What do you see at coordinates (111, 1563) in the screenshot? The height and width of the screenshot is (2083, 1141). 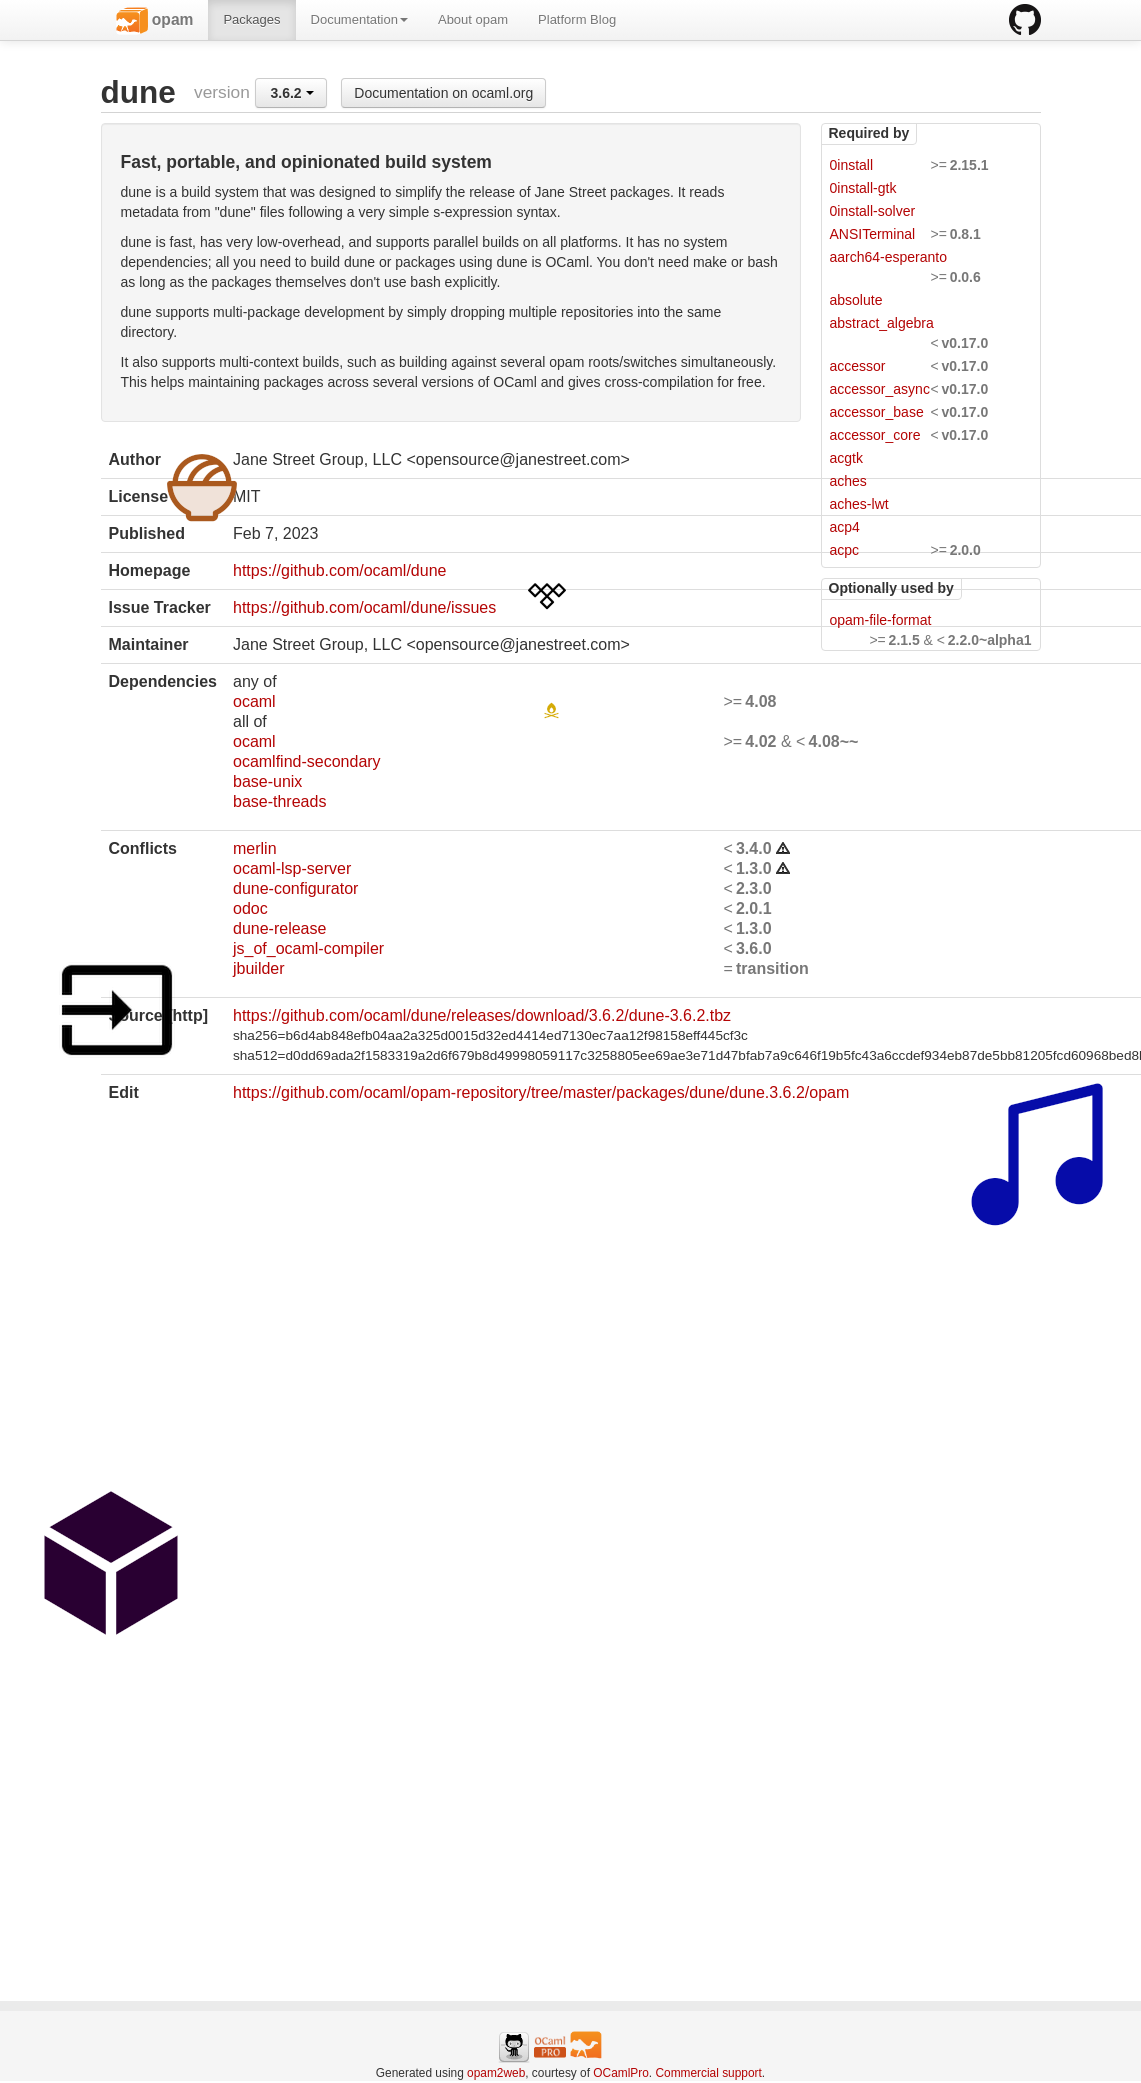 I see `view 3D model or object` at bounding box center [111, 1563].